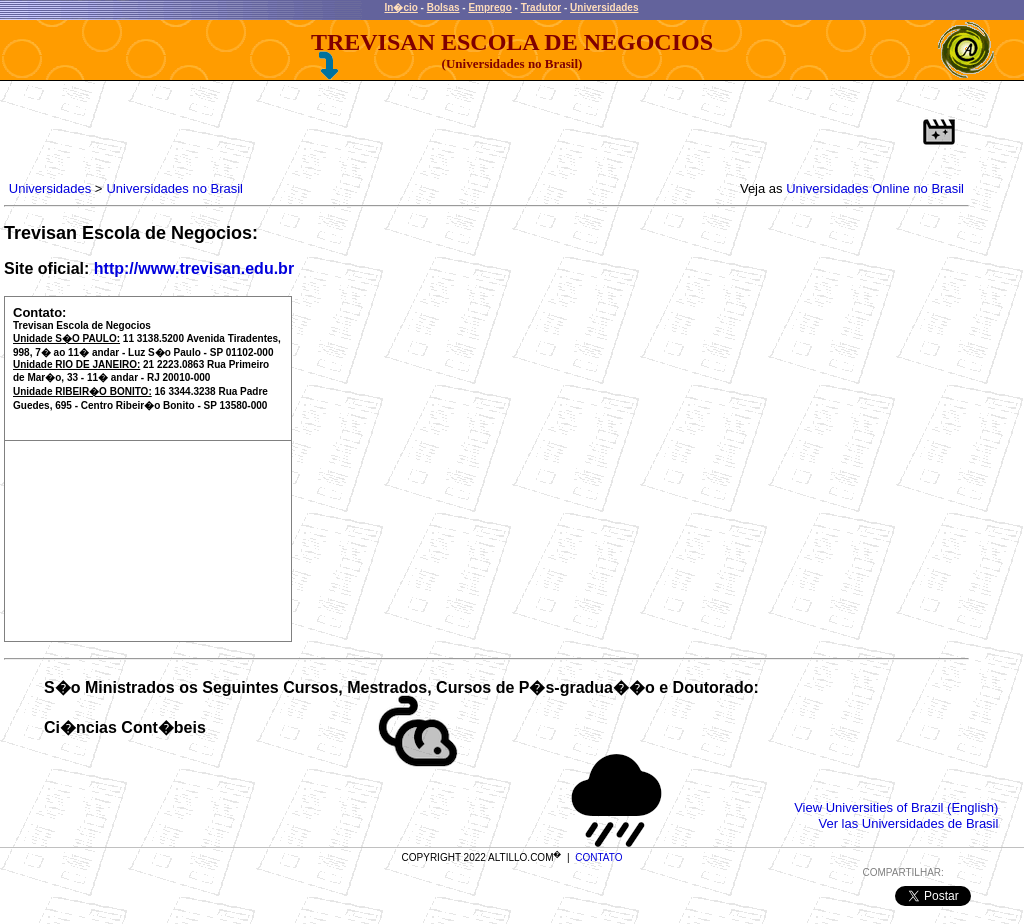 This screenshot has height=924, width=1024. Describe the element at coordinates (616, 800) in the screenshot. I see `indicates rainy weather conditions` at that location.